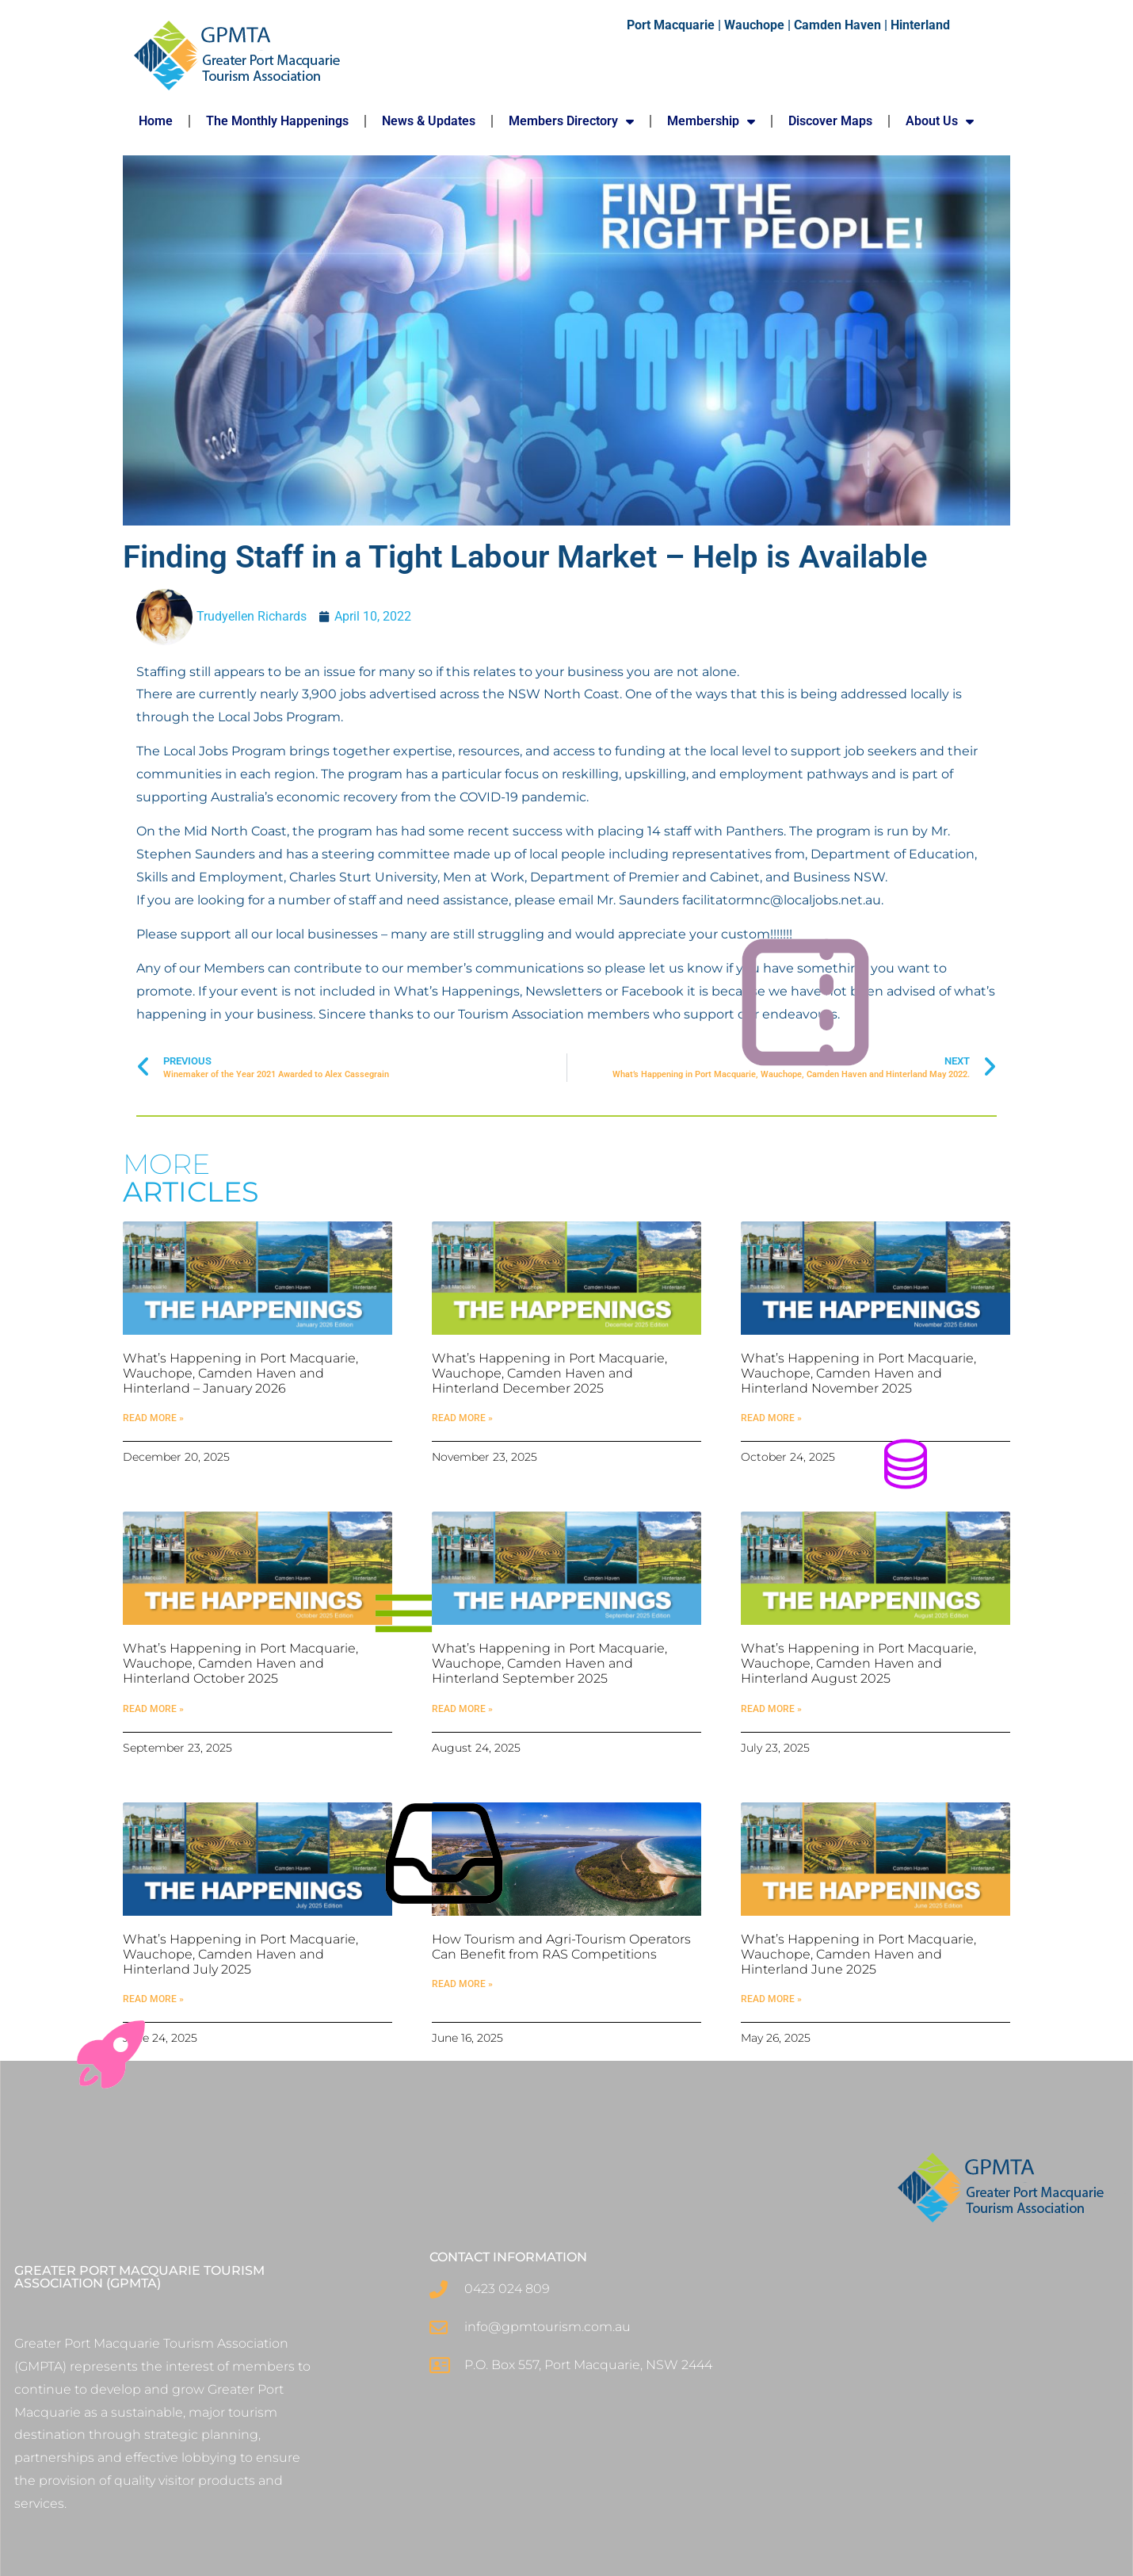  Describe the element at coordinates (403, 1613) in the screenshot. I see `open navigation menu` at that location.